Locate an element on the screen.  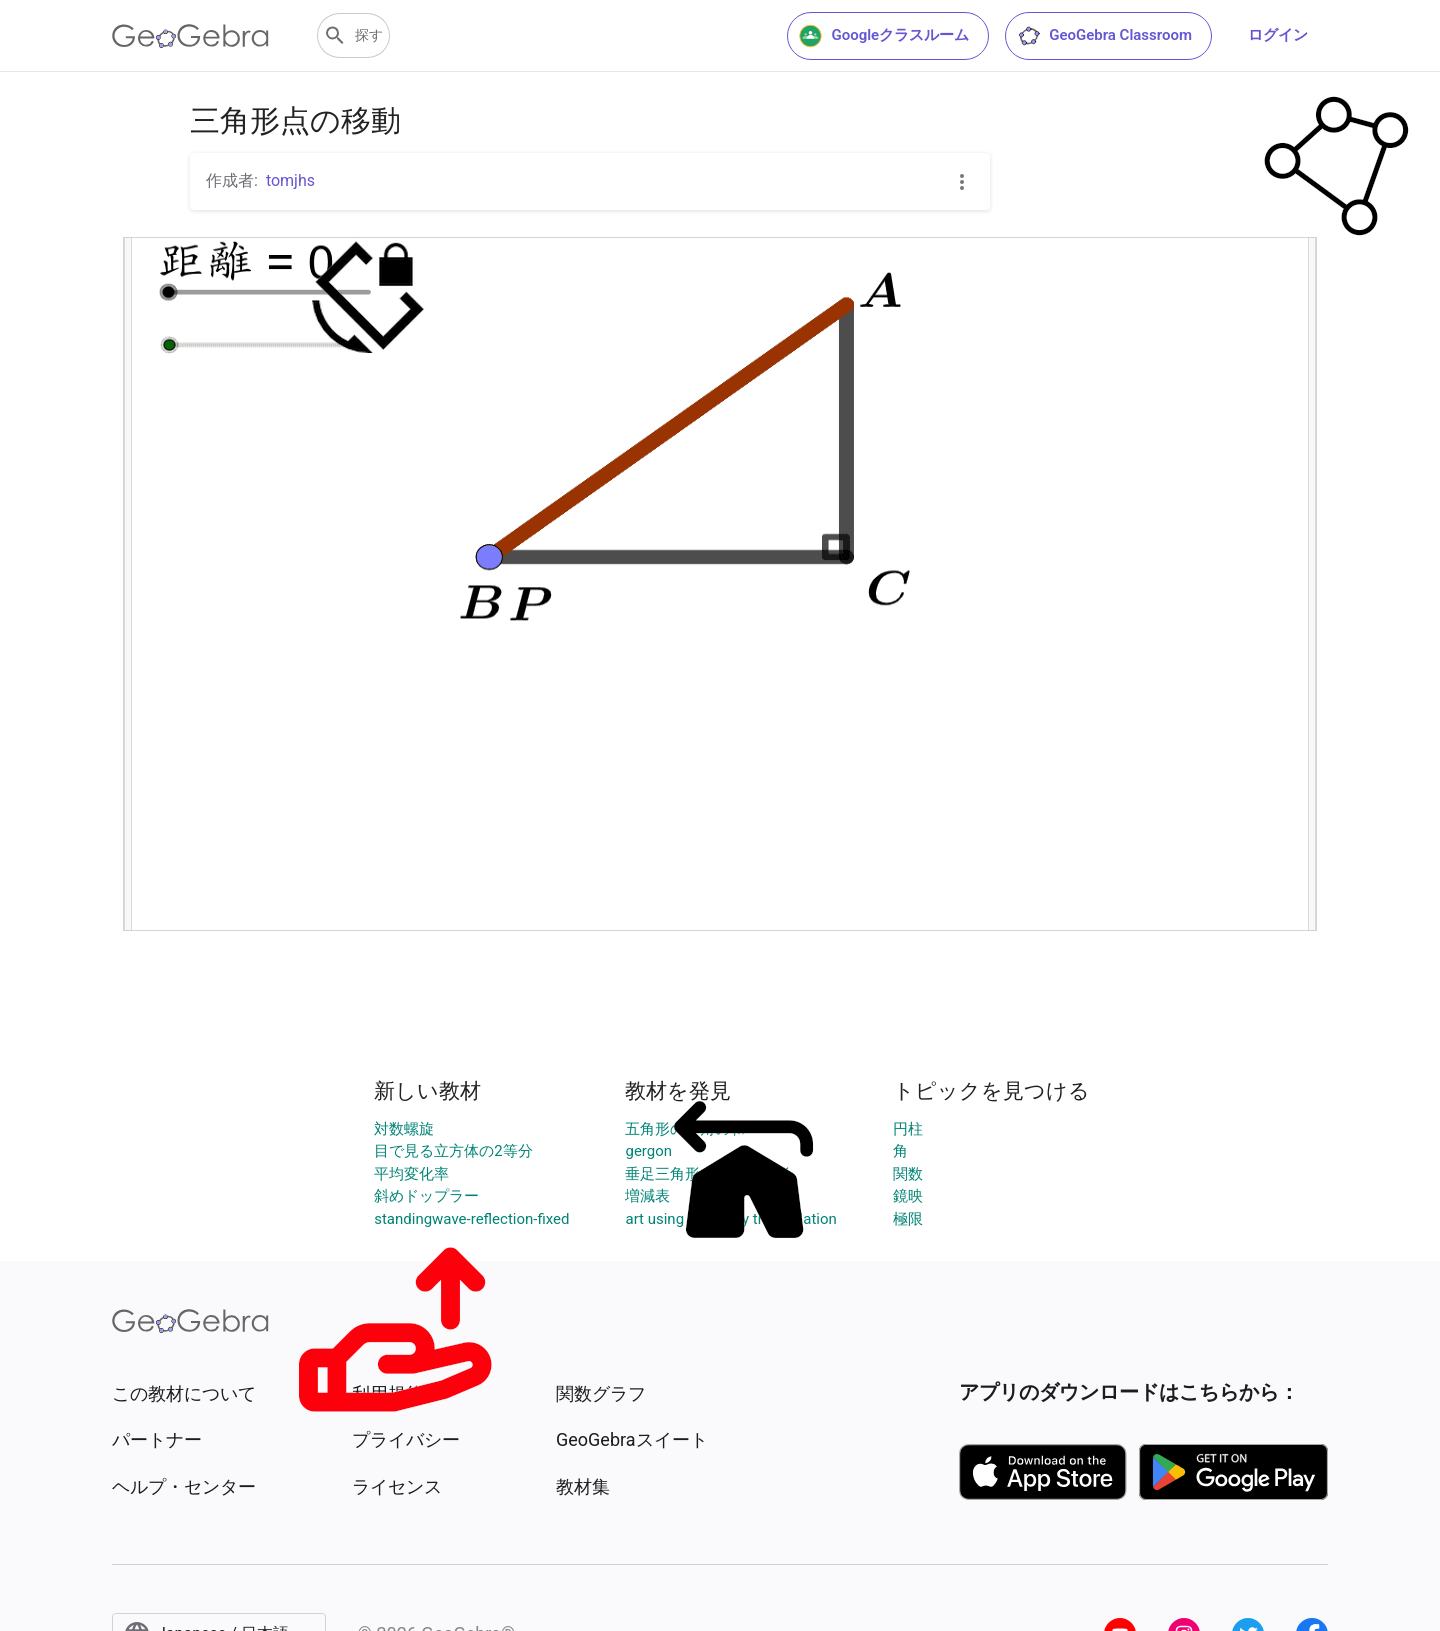
lock screen rotation to current orientation is located at coordinates (369, 295).